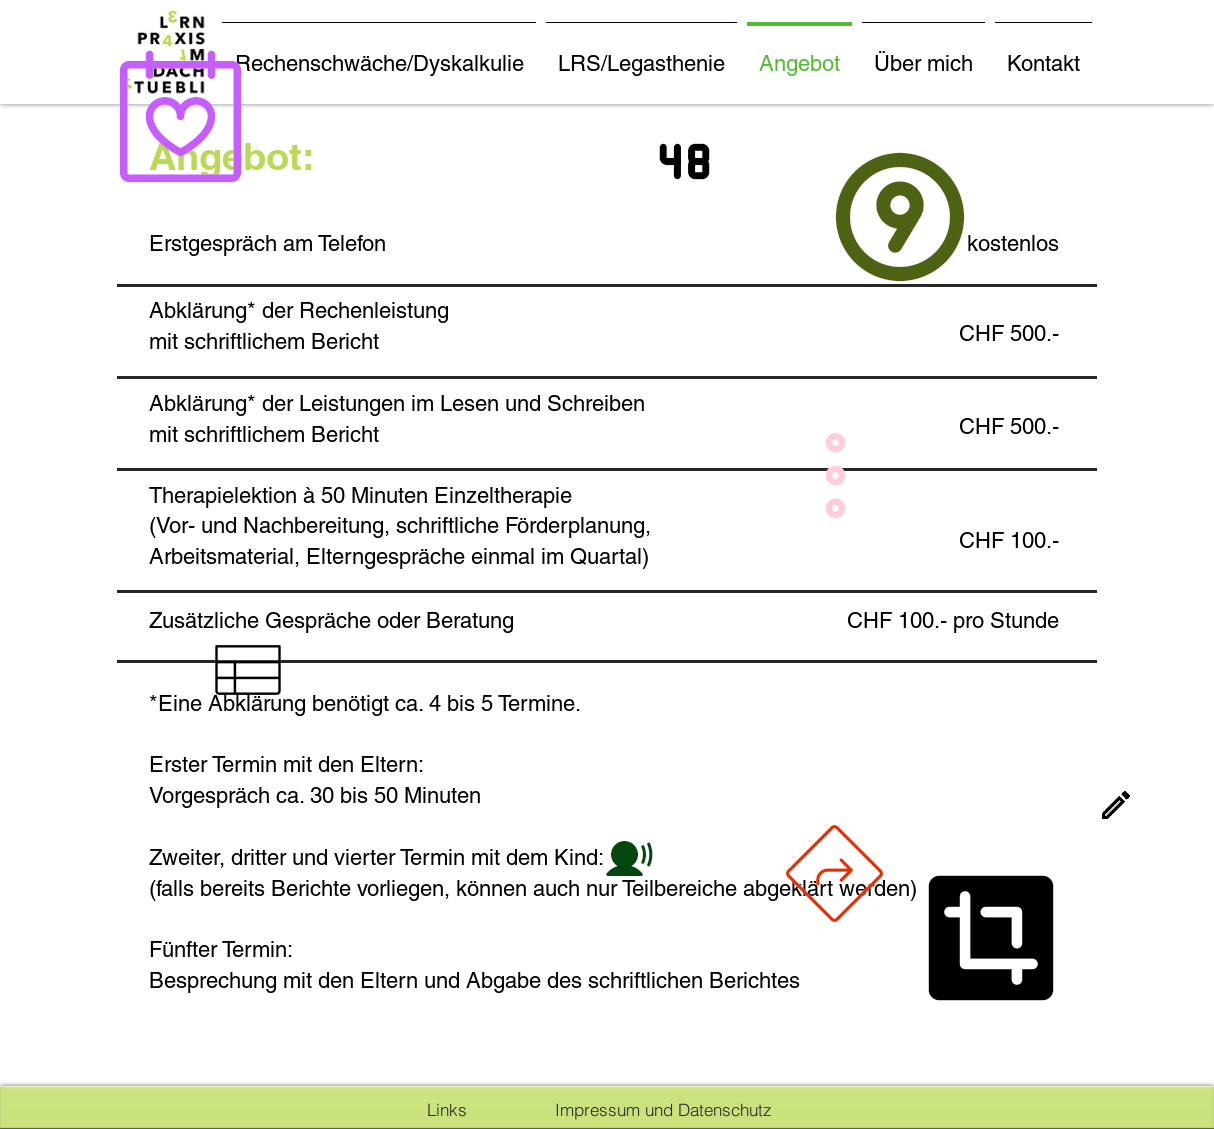 The width and height of the screenshot is (1214, 1129). I want to click on indicates item number nine in a list or sequence, so click(900, 217).